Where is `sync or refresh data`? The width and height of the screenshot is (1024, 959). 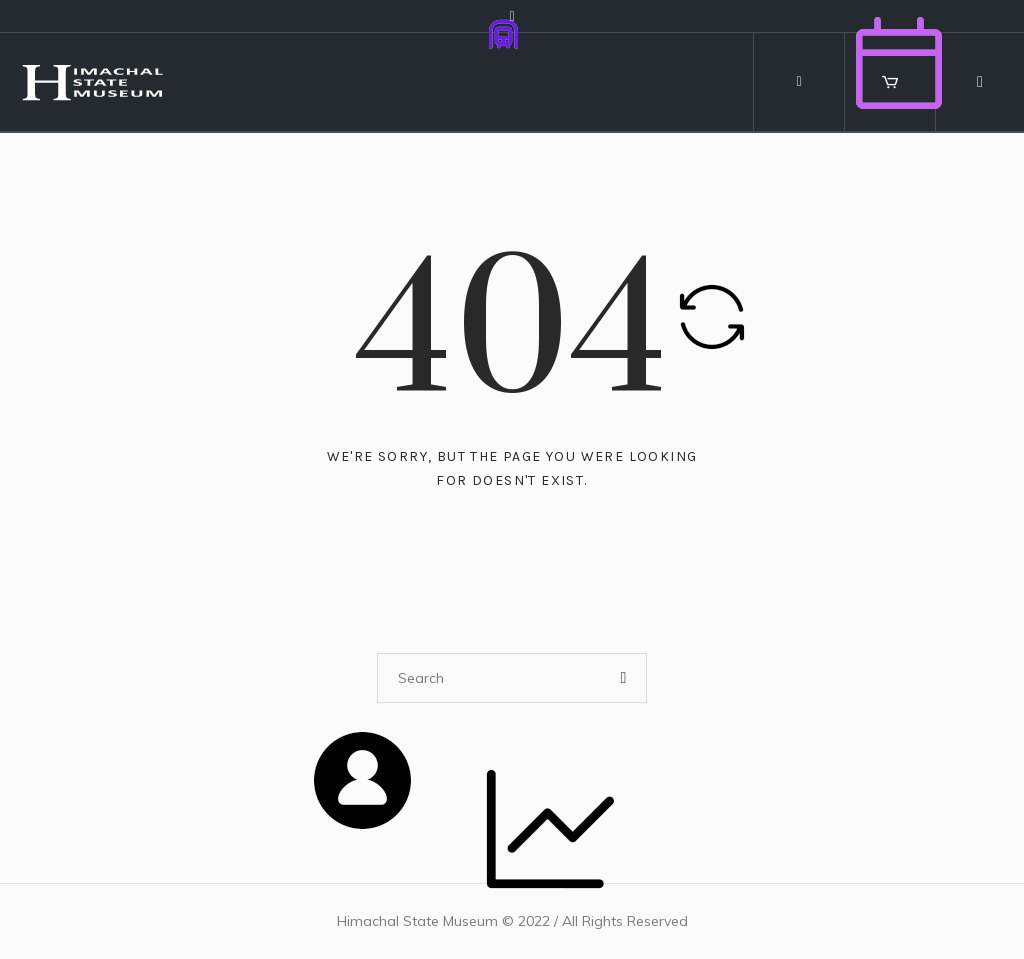 sync or refresh data is located at coordinates (712, 317).